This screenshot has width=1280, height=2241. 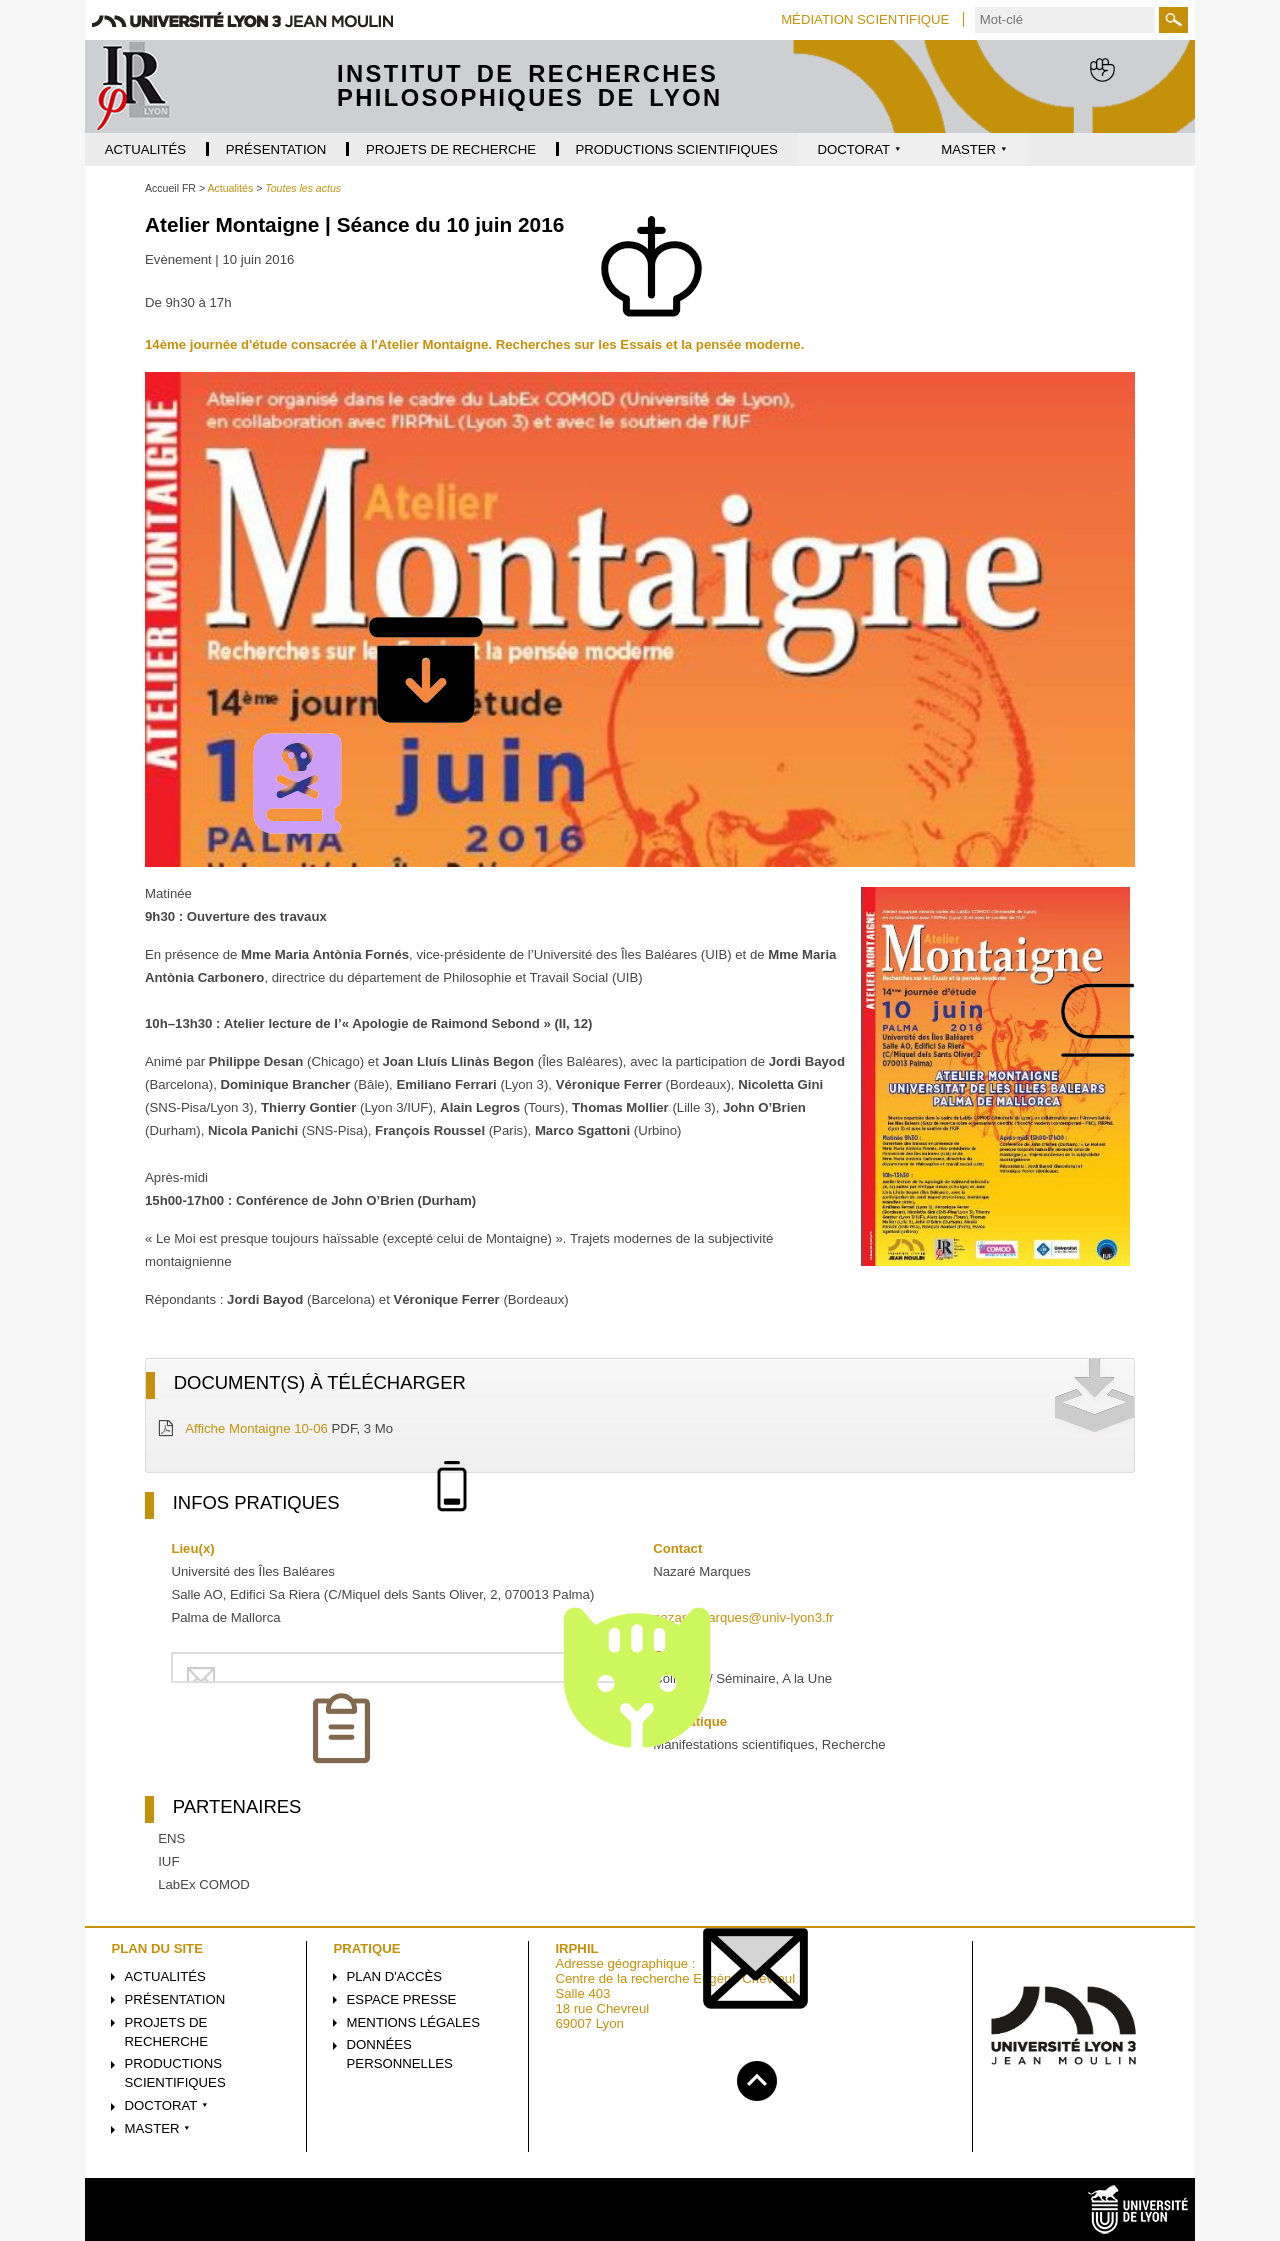 What do you see at coordinates (1099, 1018) in the screenshot?
I see `indicates a subset relationship in mathematical notation` at bounding box center [1099, 1018].